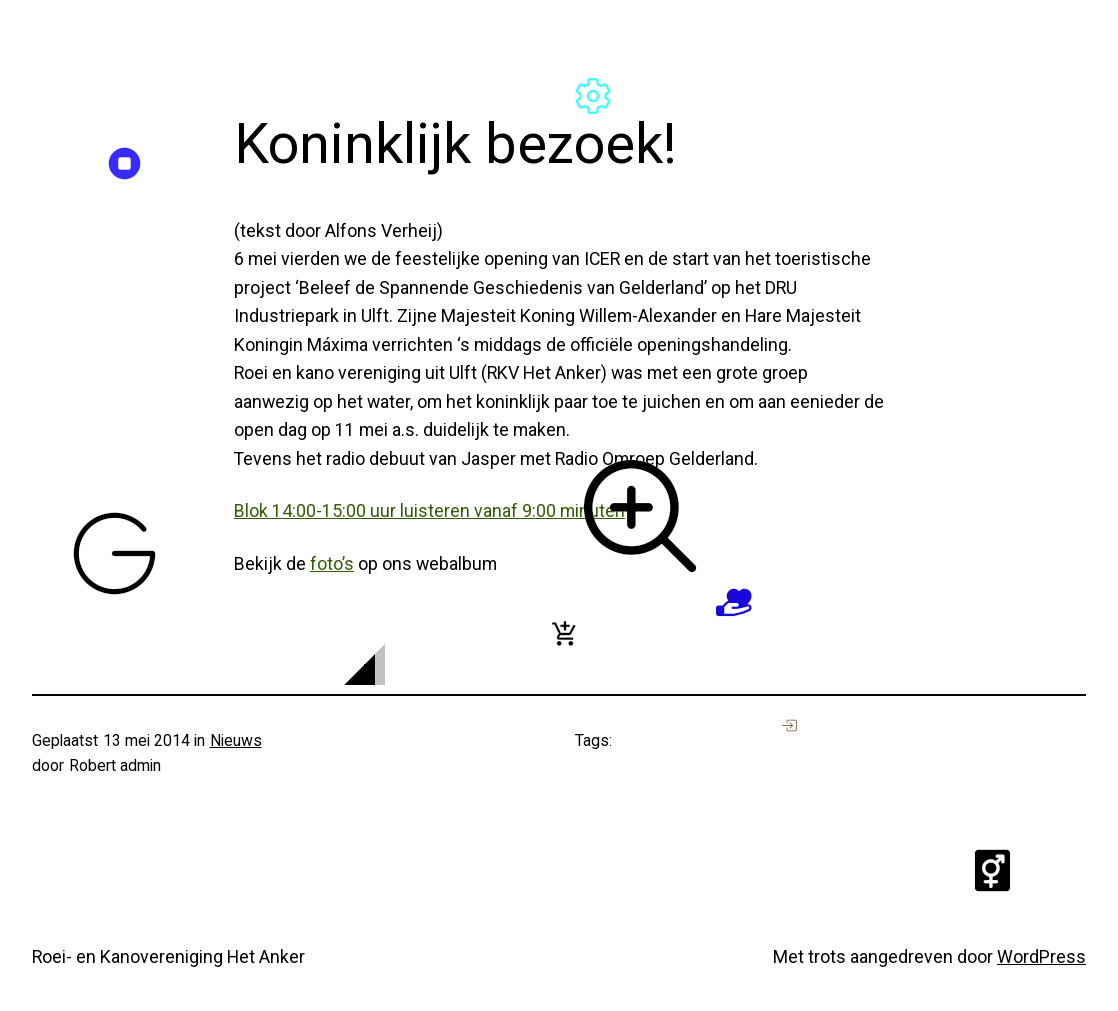 Image resolution: width=1118 pixels, height=1011 pixels. What do you see at coordinates (789, 725) in the screenshot?
I see `log in to your account` at bounding box center [789, 725].